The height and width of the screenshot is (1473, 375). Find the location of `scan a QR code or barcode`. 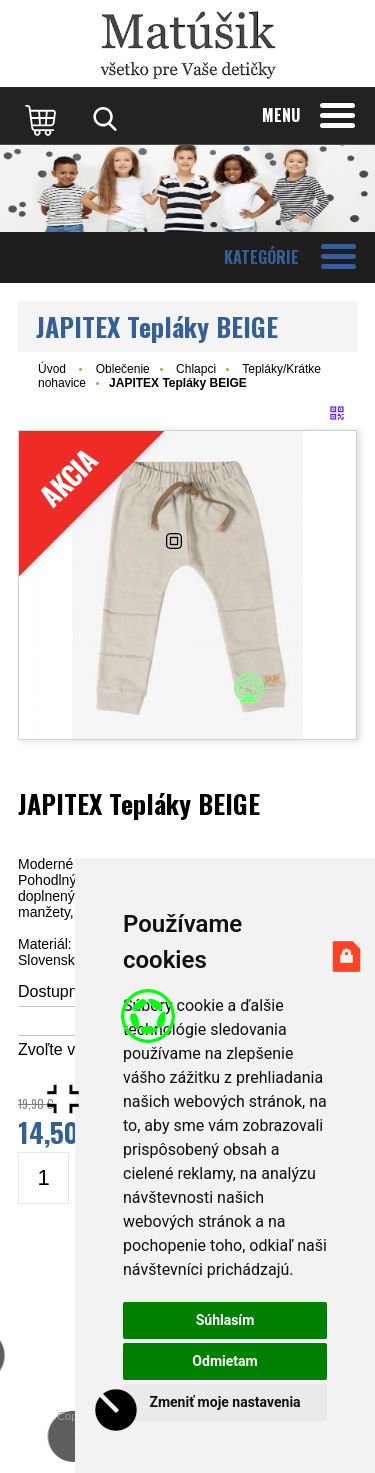

scan a QR code or barcode is located at coordinates (116, 1410).